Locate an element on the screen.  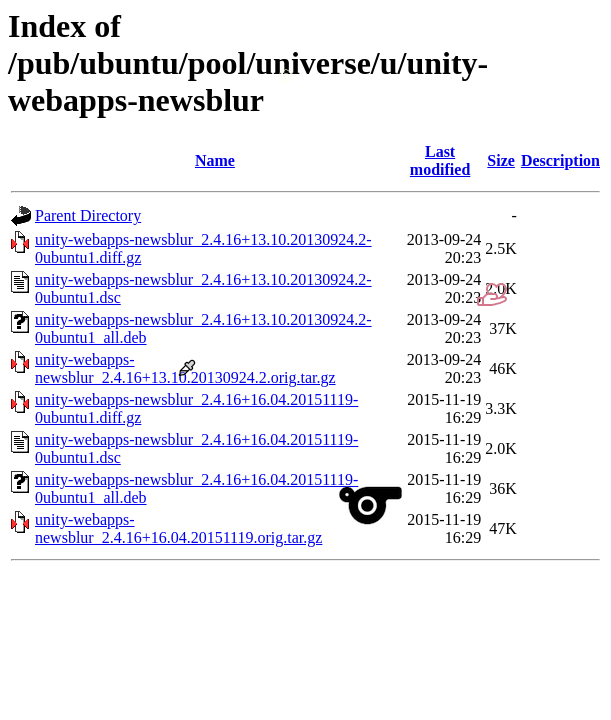
pick a color from the canvas is located at coordinates (187, 368).